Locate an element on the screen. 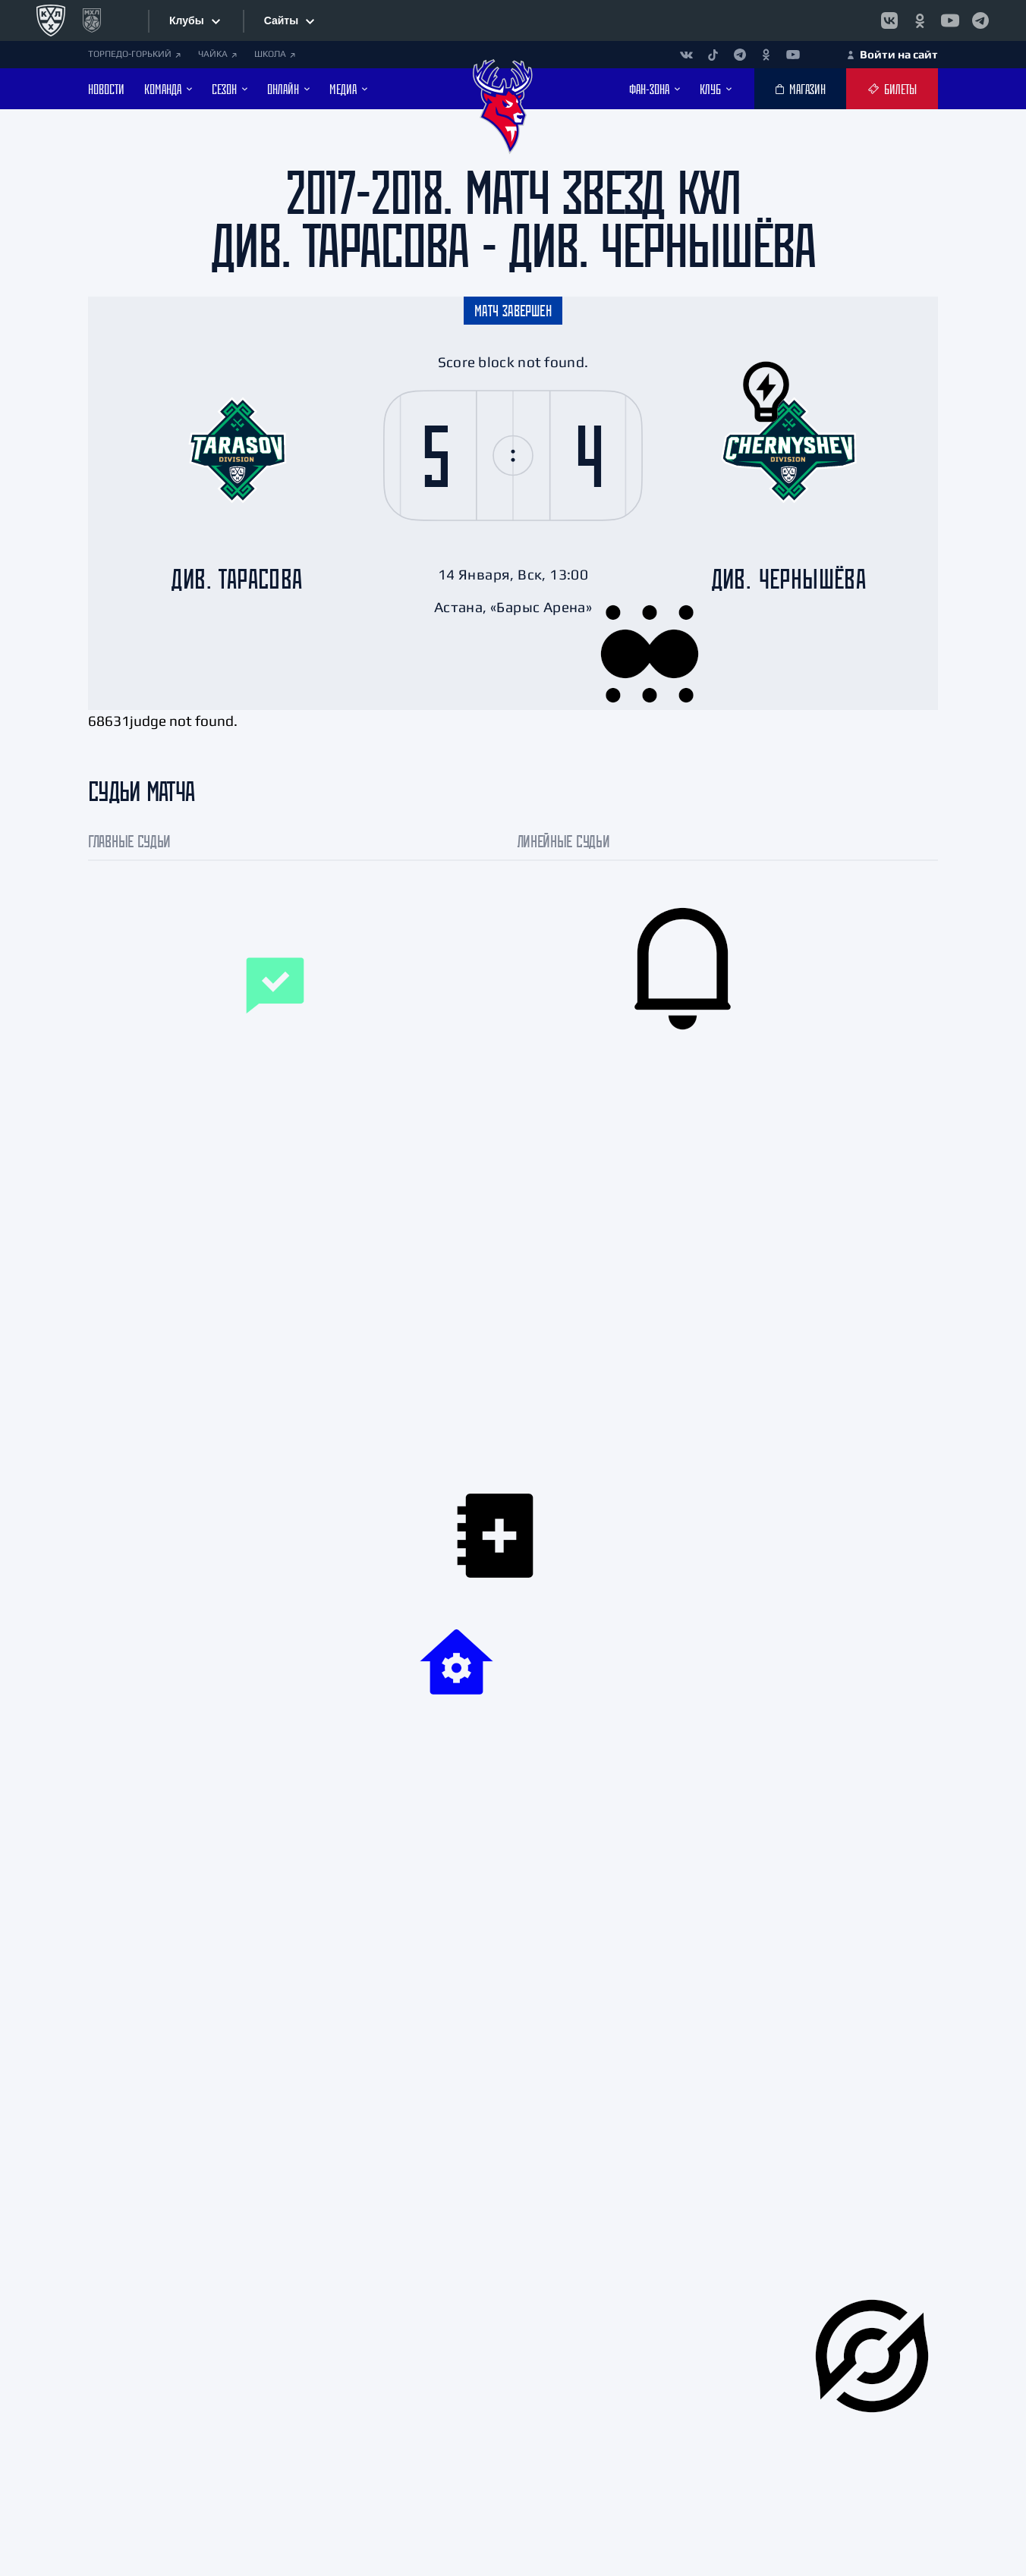  view notifications is located at coordinates (682, 964).